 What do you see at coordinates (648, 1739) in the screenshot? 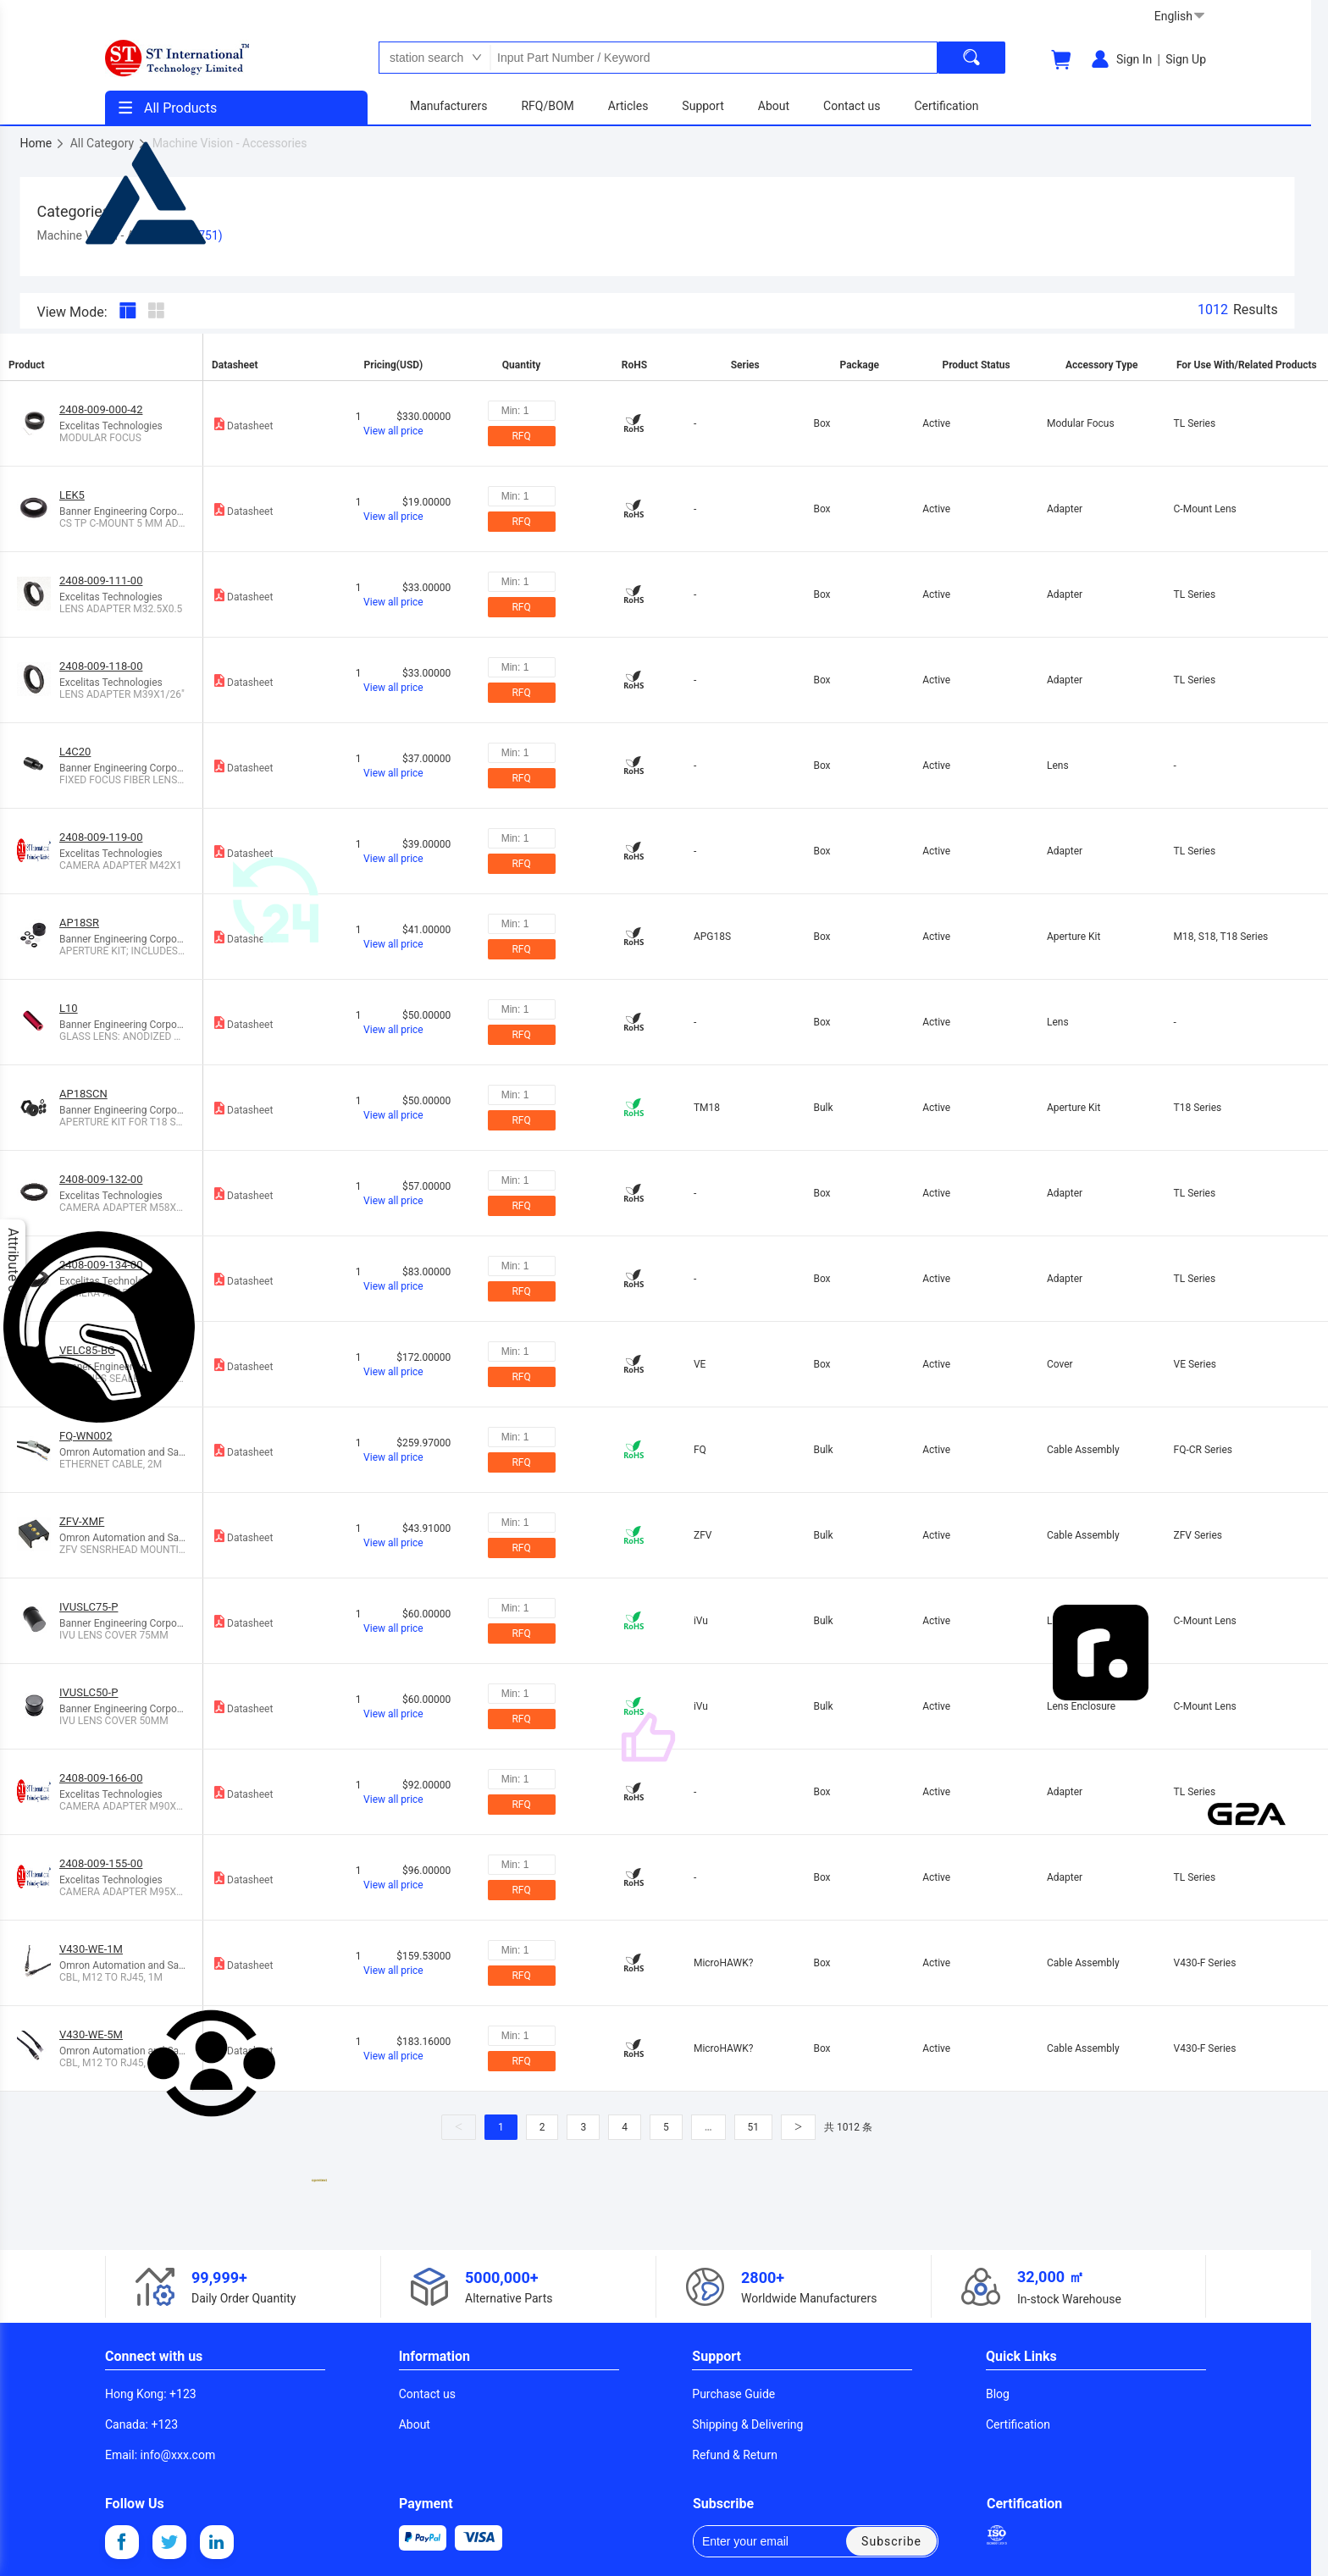
I see `like or upvote content` at bounding box center [648, 1739].